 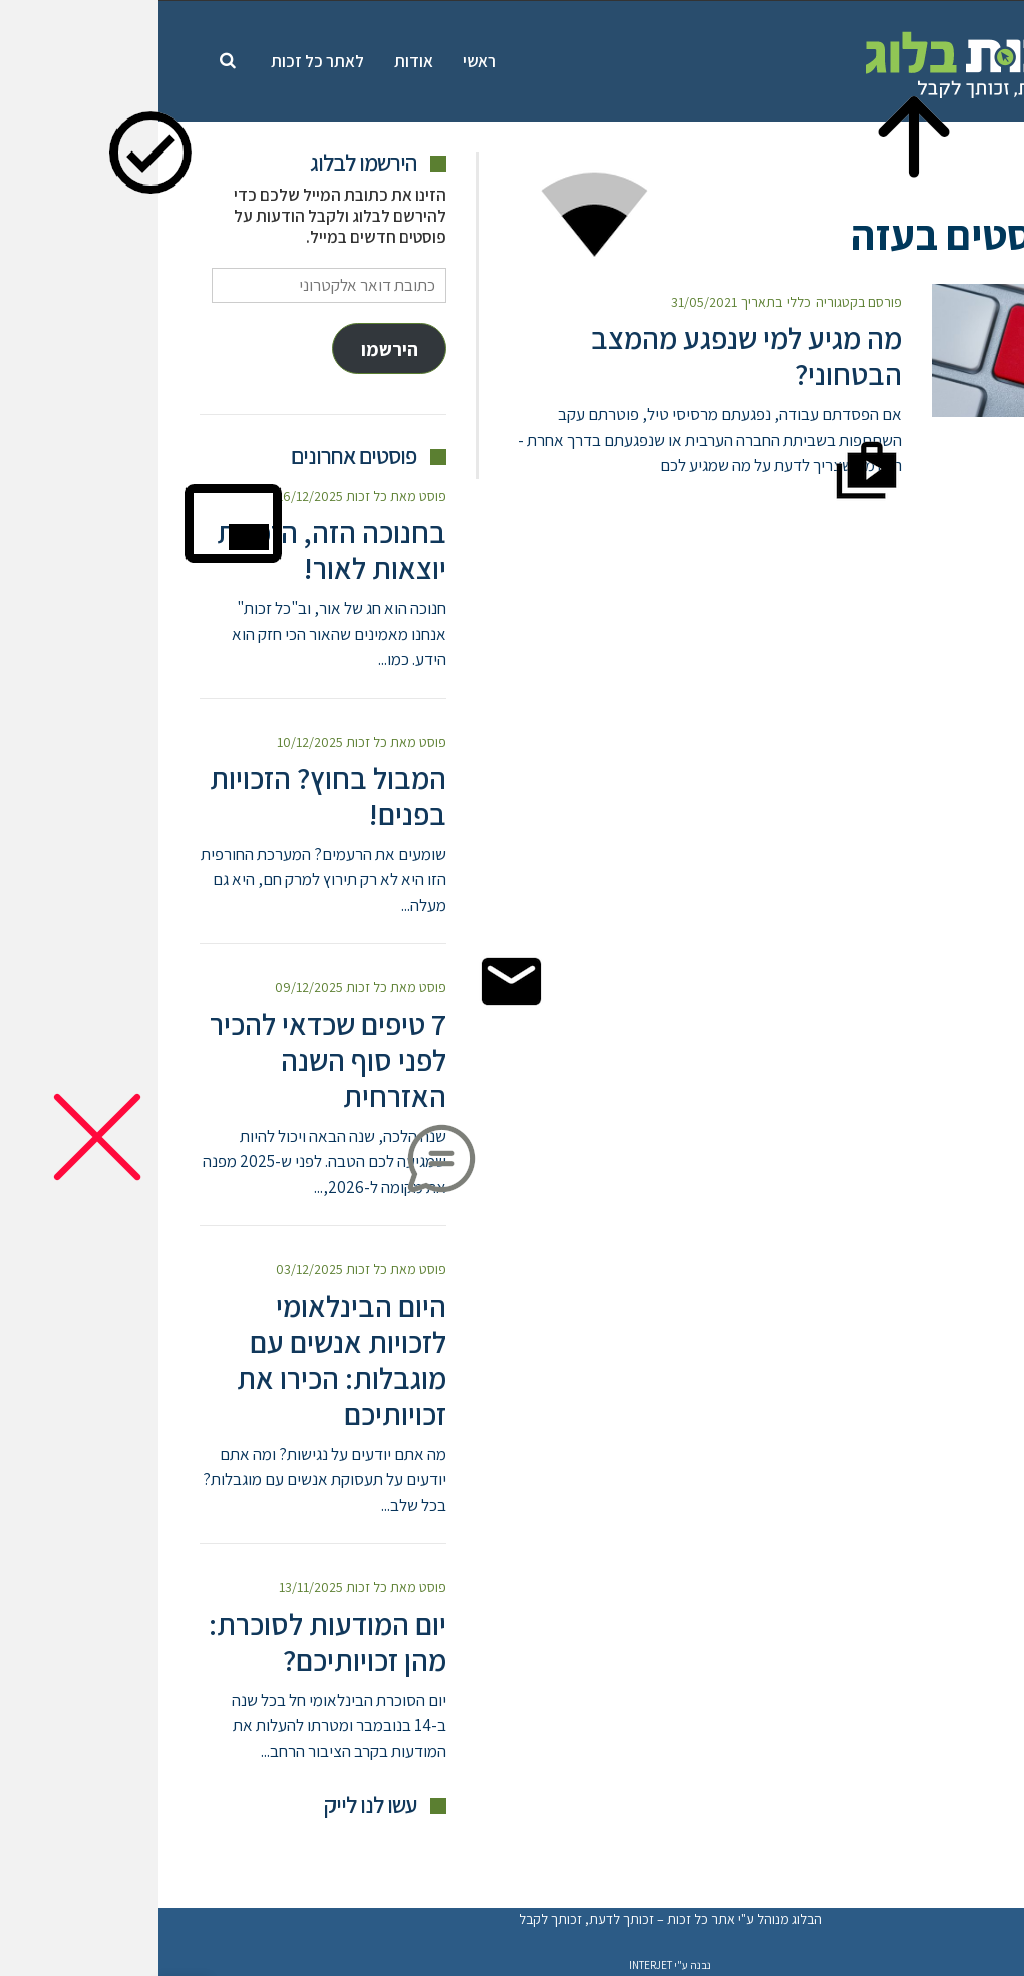 I want to click on indicates a successfully completed action, so click(x=150, y=152).